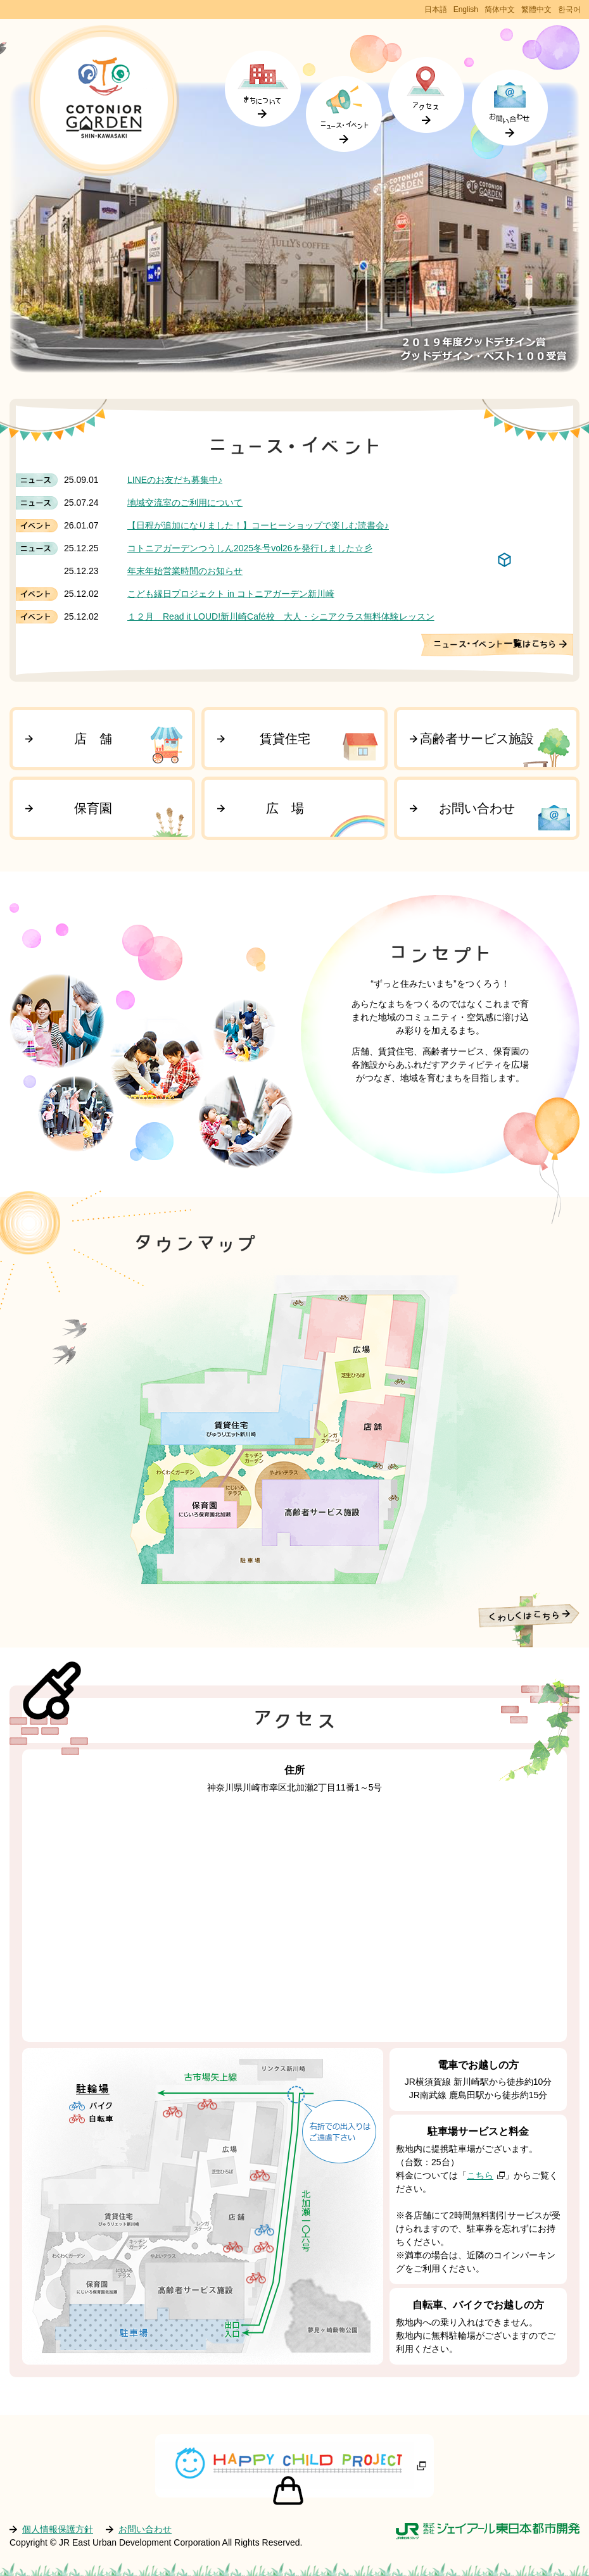  Describe the element at coordinates (288, 2491) in the screenshot. I see `view your shopping bag` at that location.